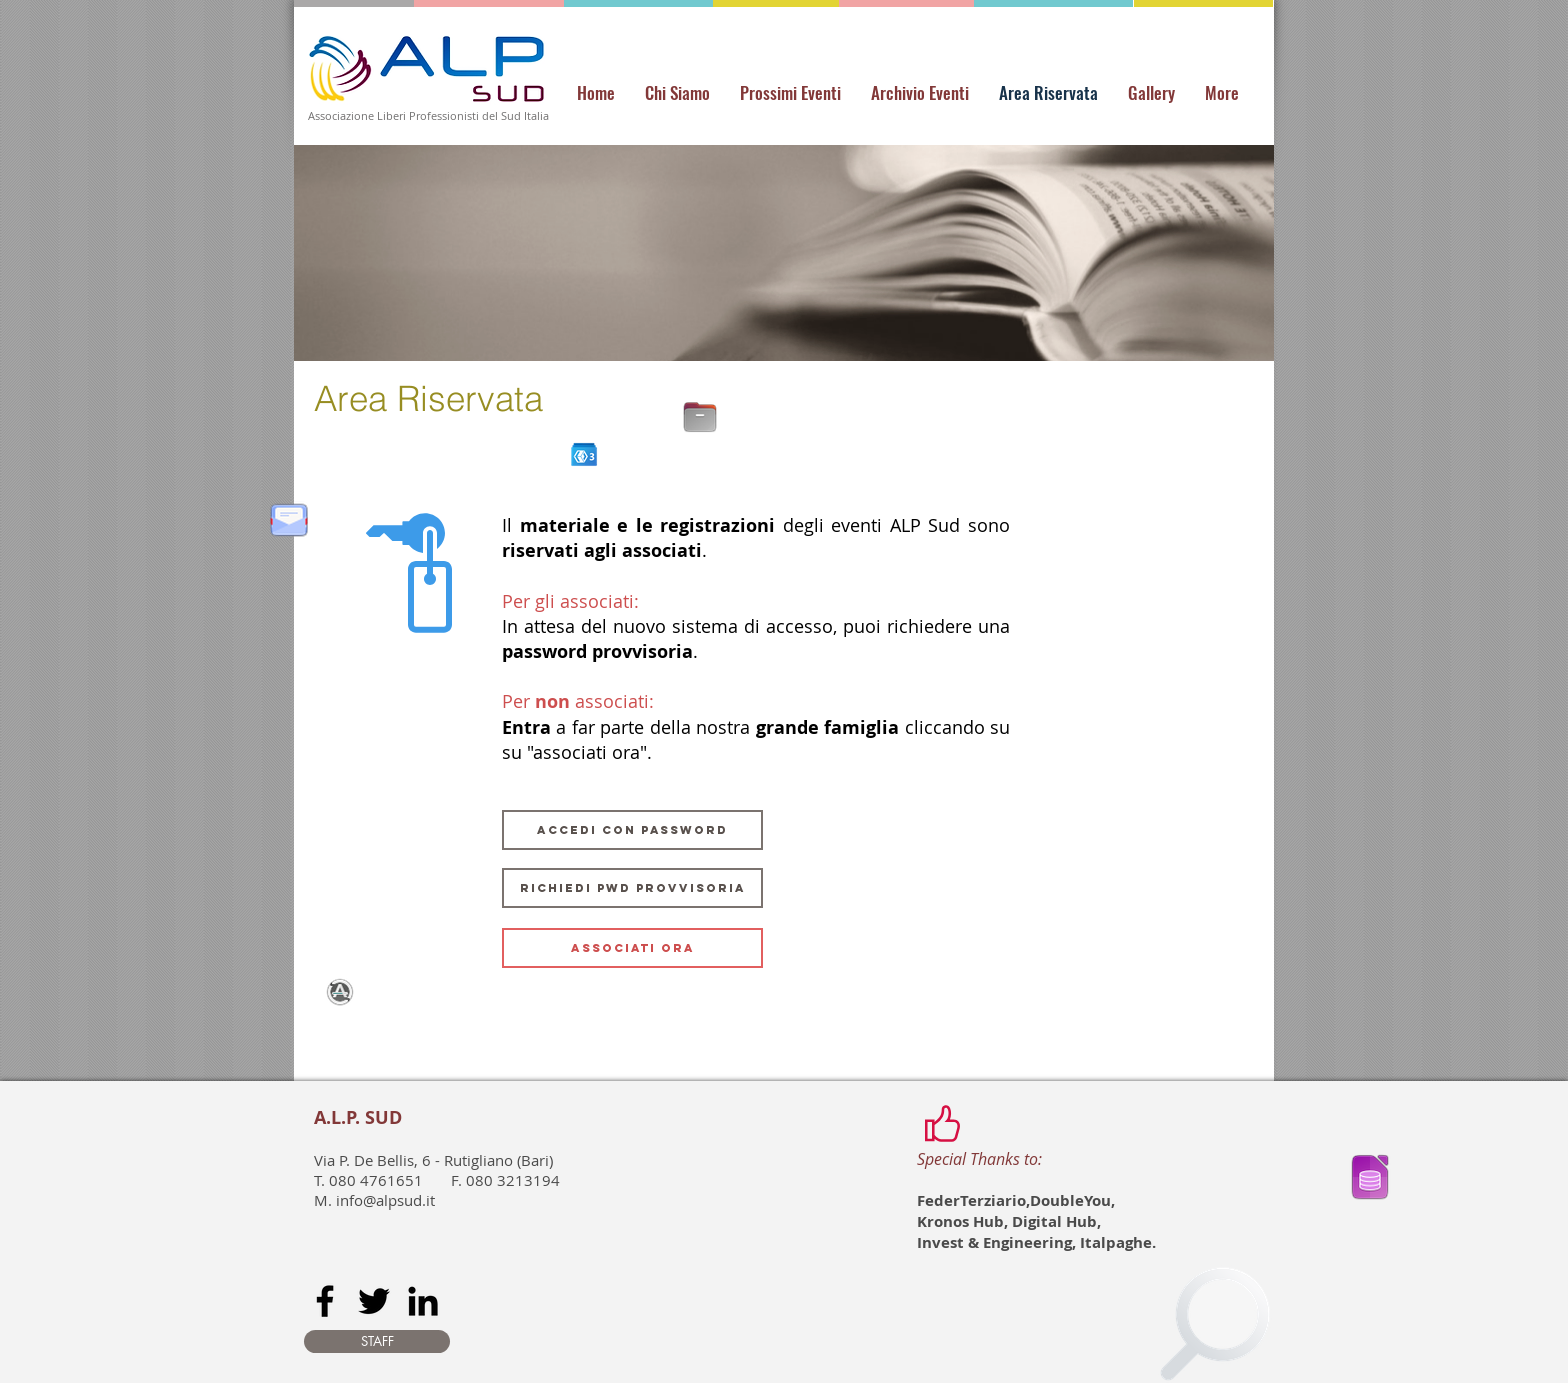 The width and height of the screenshot is (1568, 1383). Describe the element at coordinates (1215, 1322) in the screenshot. I see `open the search application` at that location.